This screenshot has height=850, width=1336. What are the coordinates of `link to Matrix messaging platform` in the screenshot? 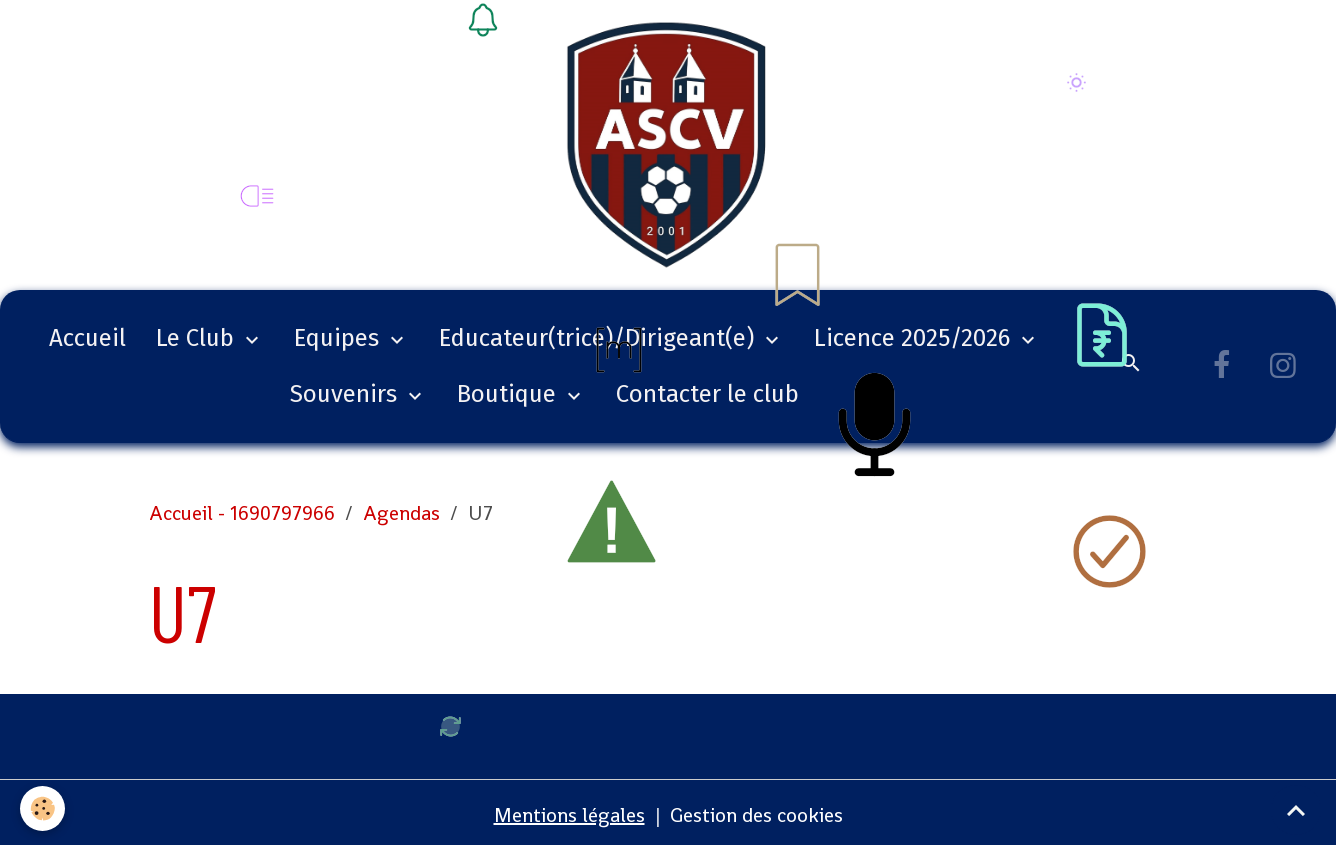 It's located at (619, 350).